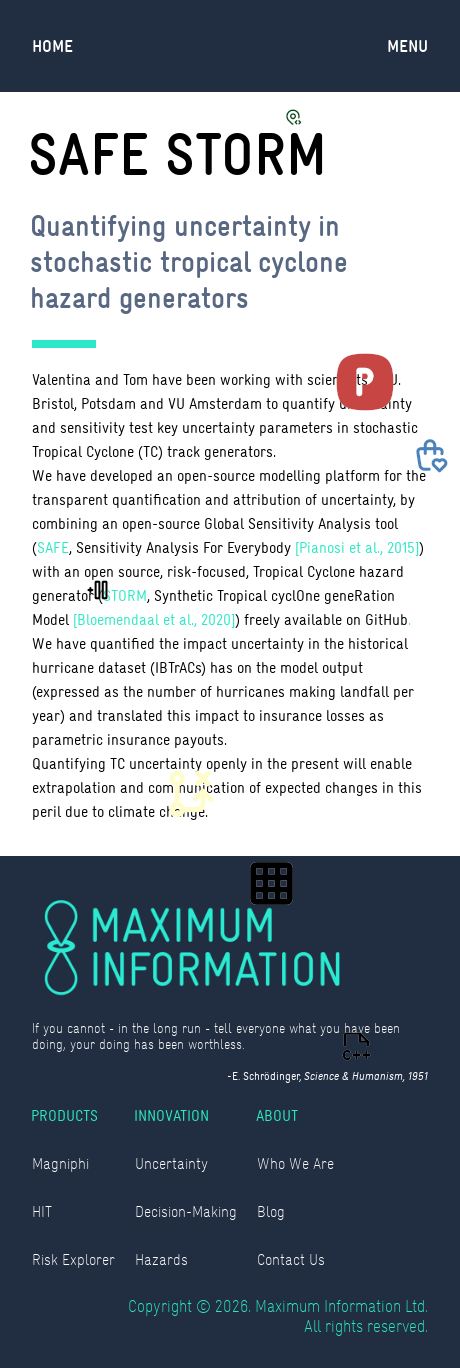 This screenshot has width=460, height=1368. I want to click on a C++ source code file, so click(356, 1047).